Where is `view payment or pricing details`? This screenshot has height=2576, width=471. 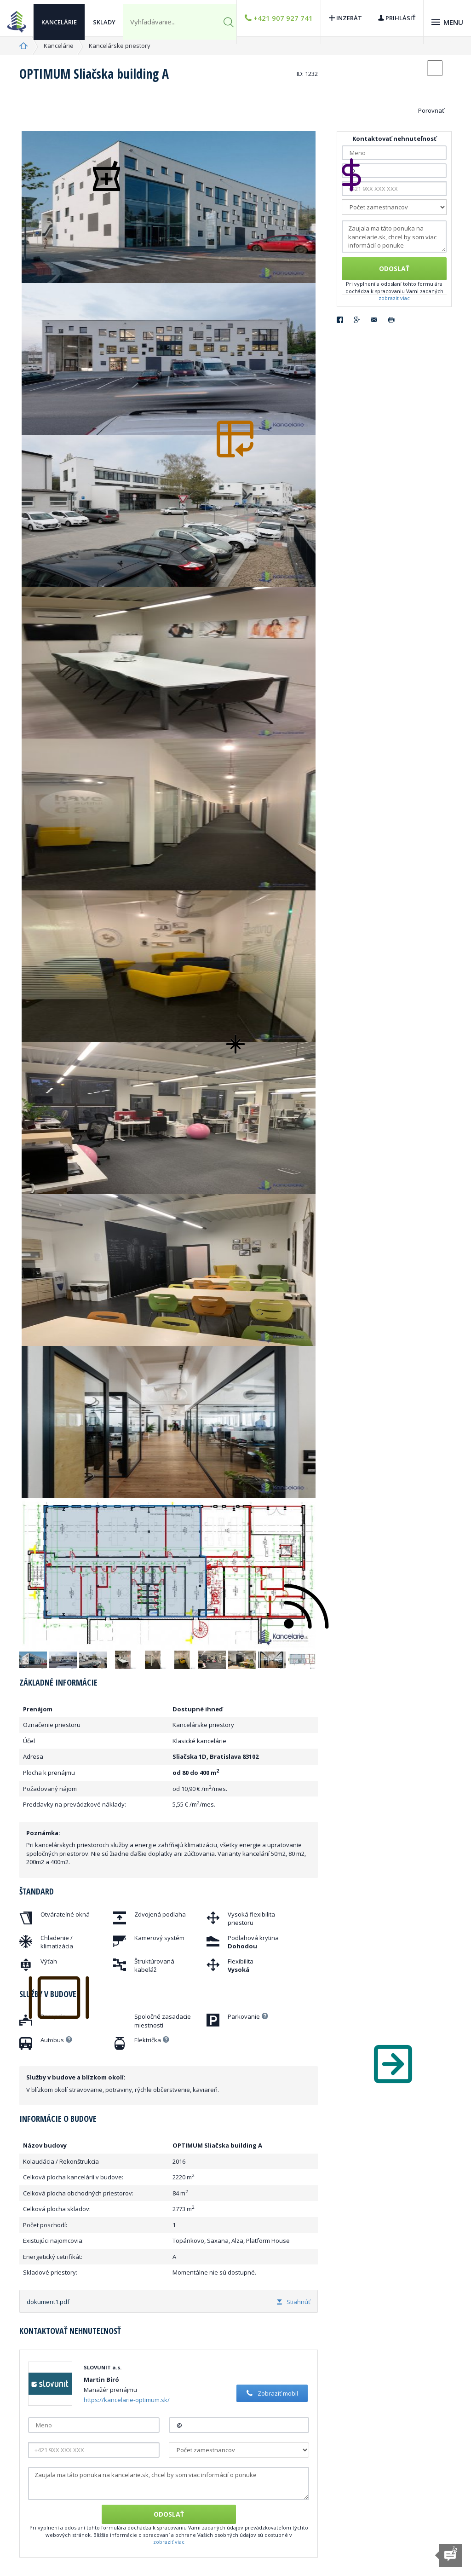 view payment or pricing details is located at coordinates (351, 175).